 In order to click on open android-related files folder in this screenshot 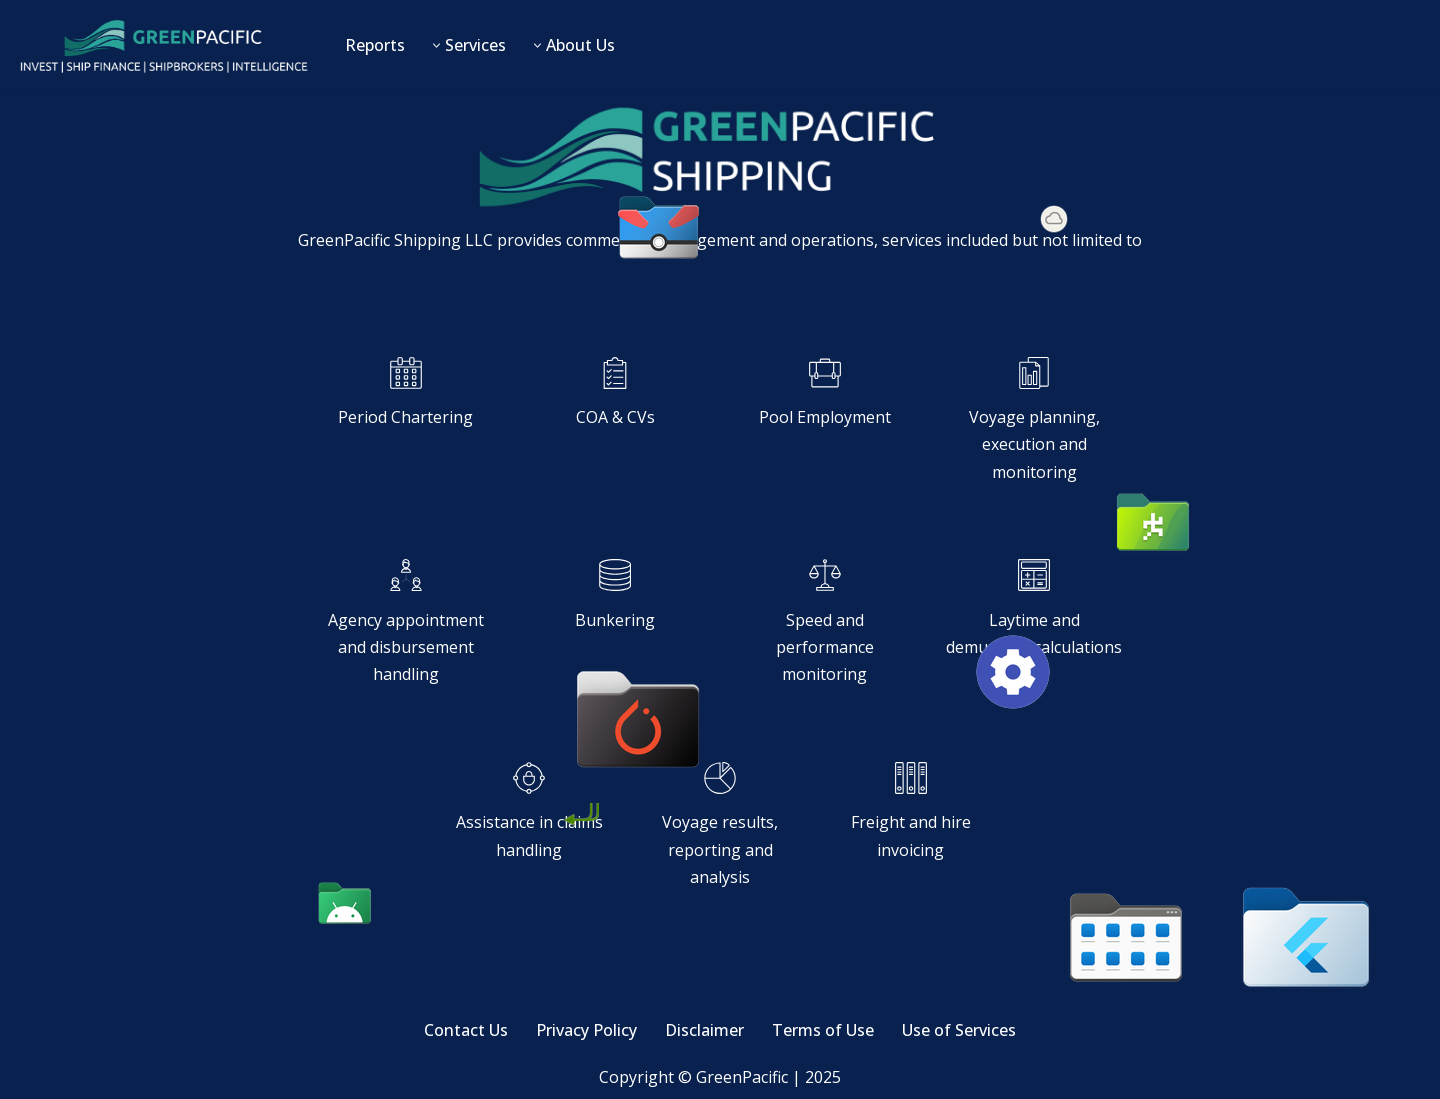, I will do `click(344, 904)`.